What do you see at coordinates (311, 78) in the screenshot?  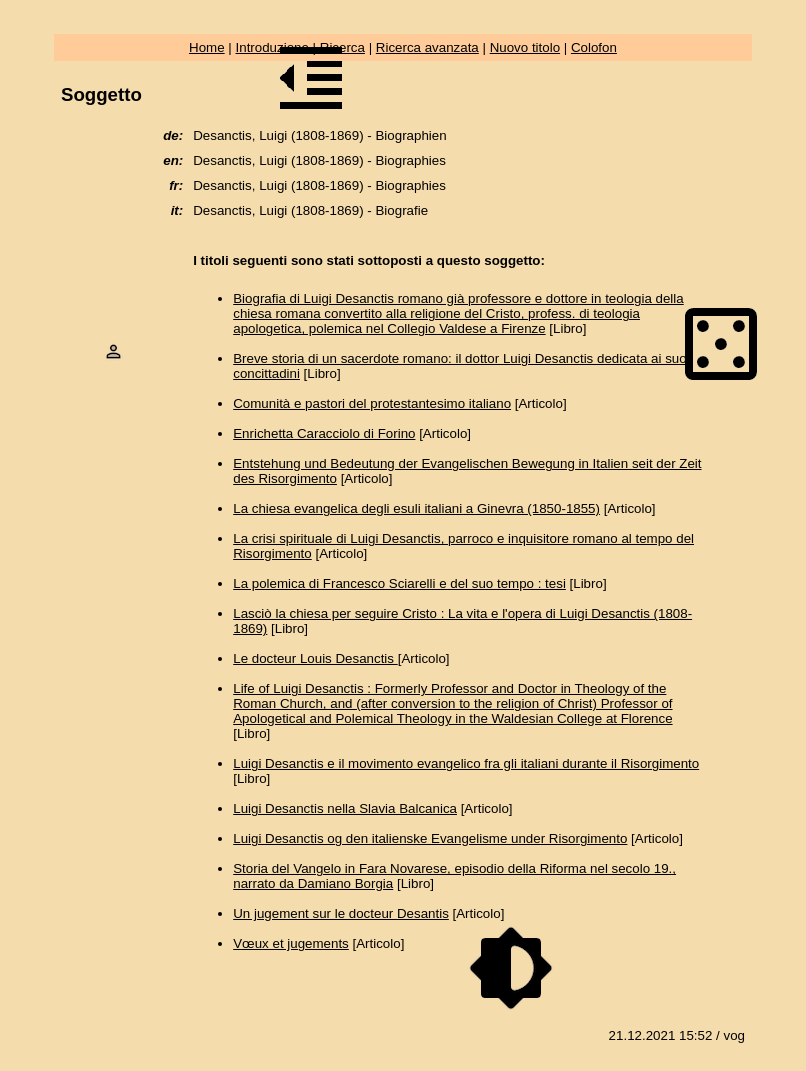 I see `decrease text indentation` at bounding box center [311, 78].